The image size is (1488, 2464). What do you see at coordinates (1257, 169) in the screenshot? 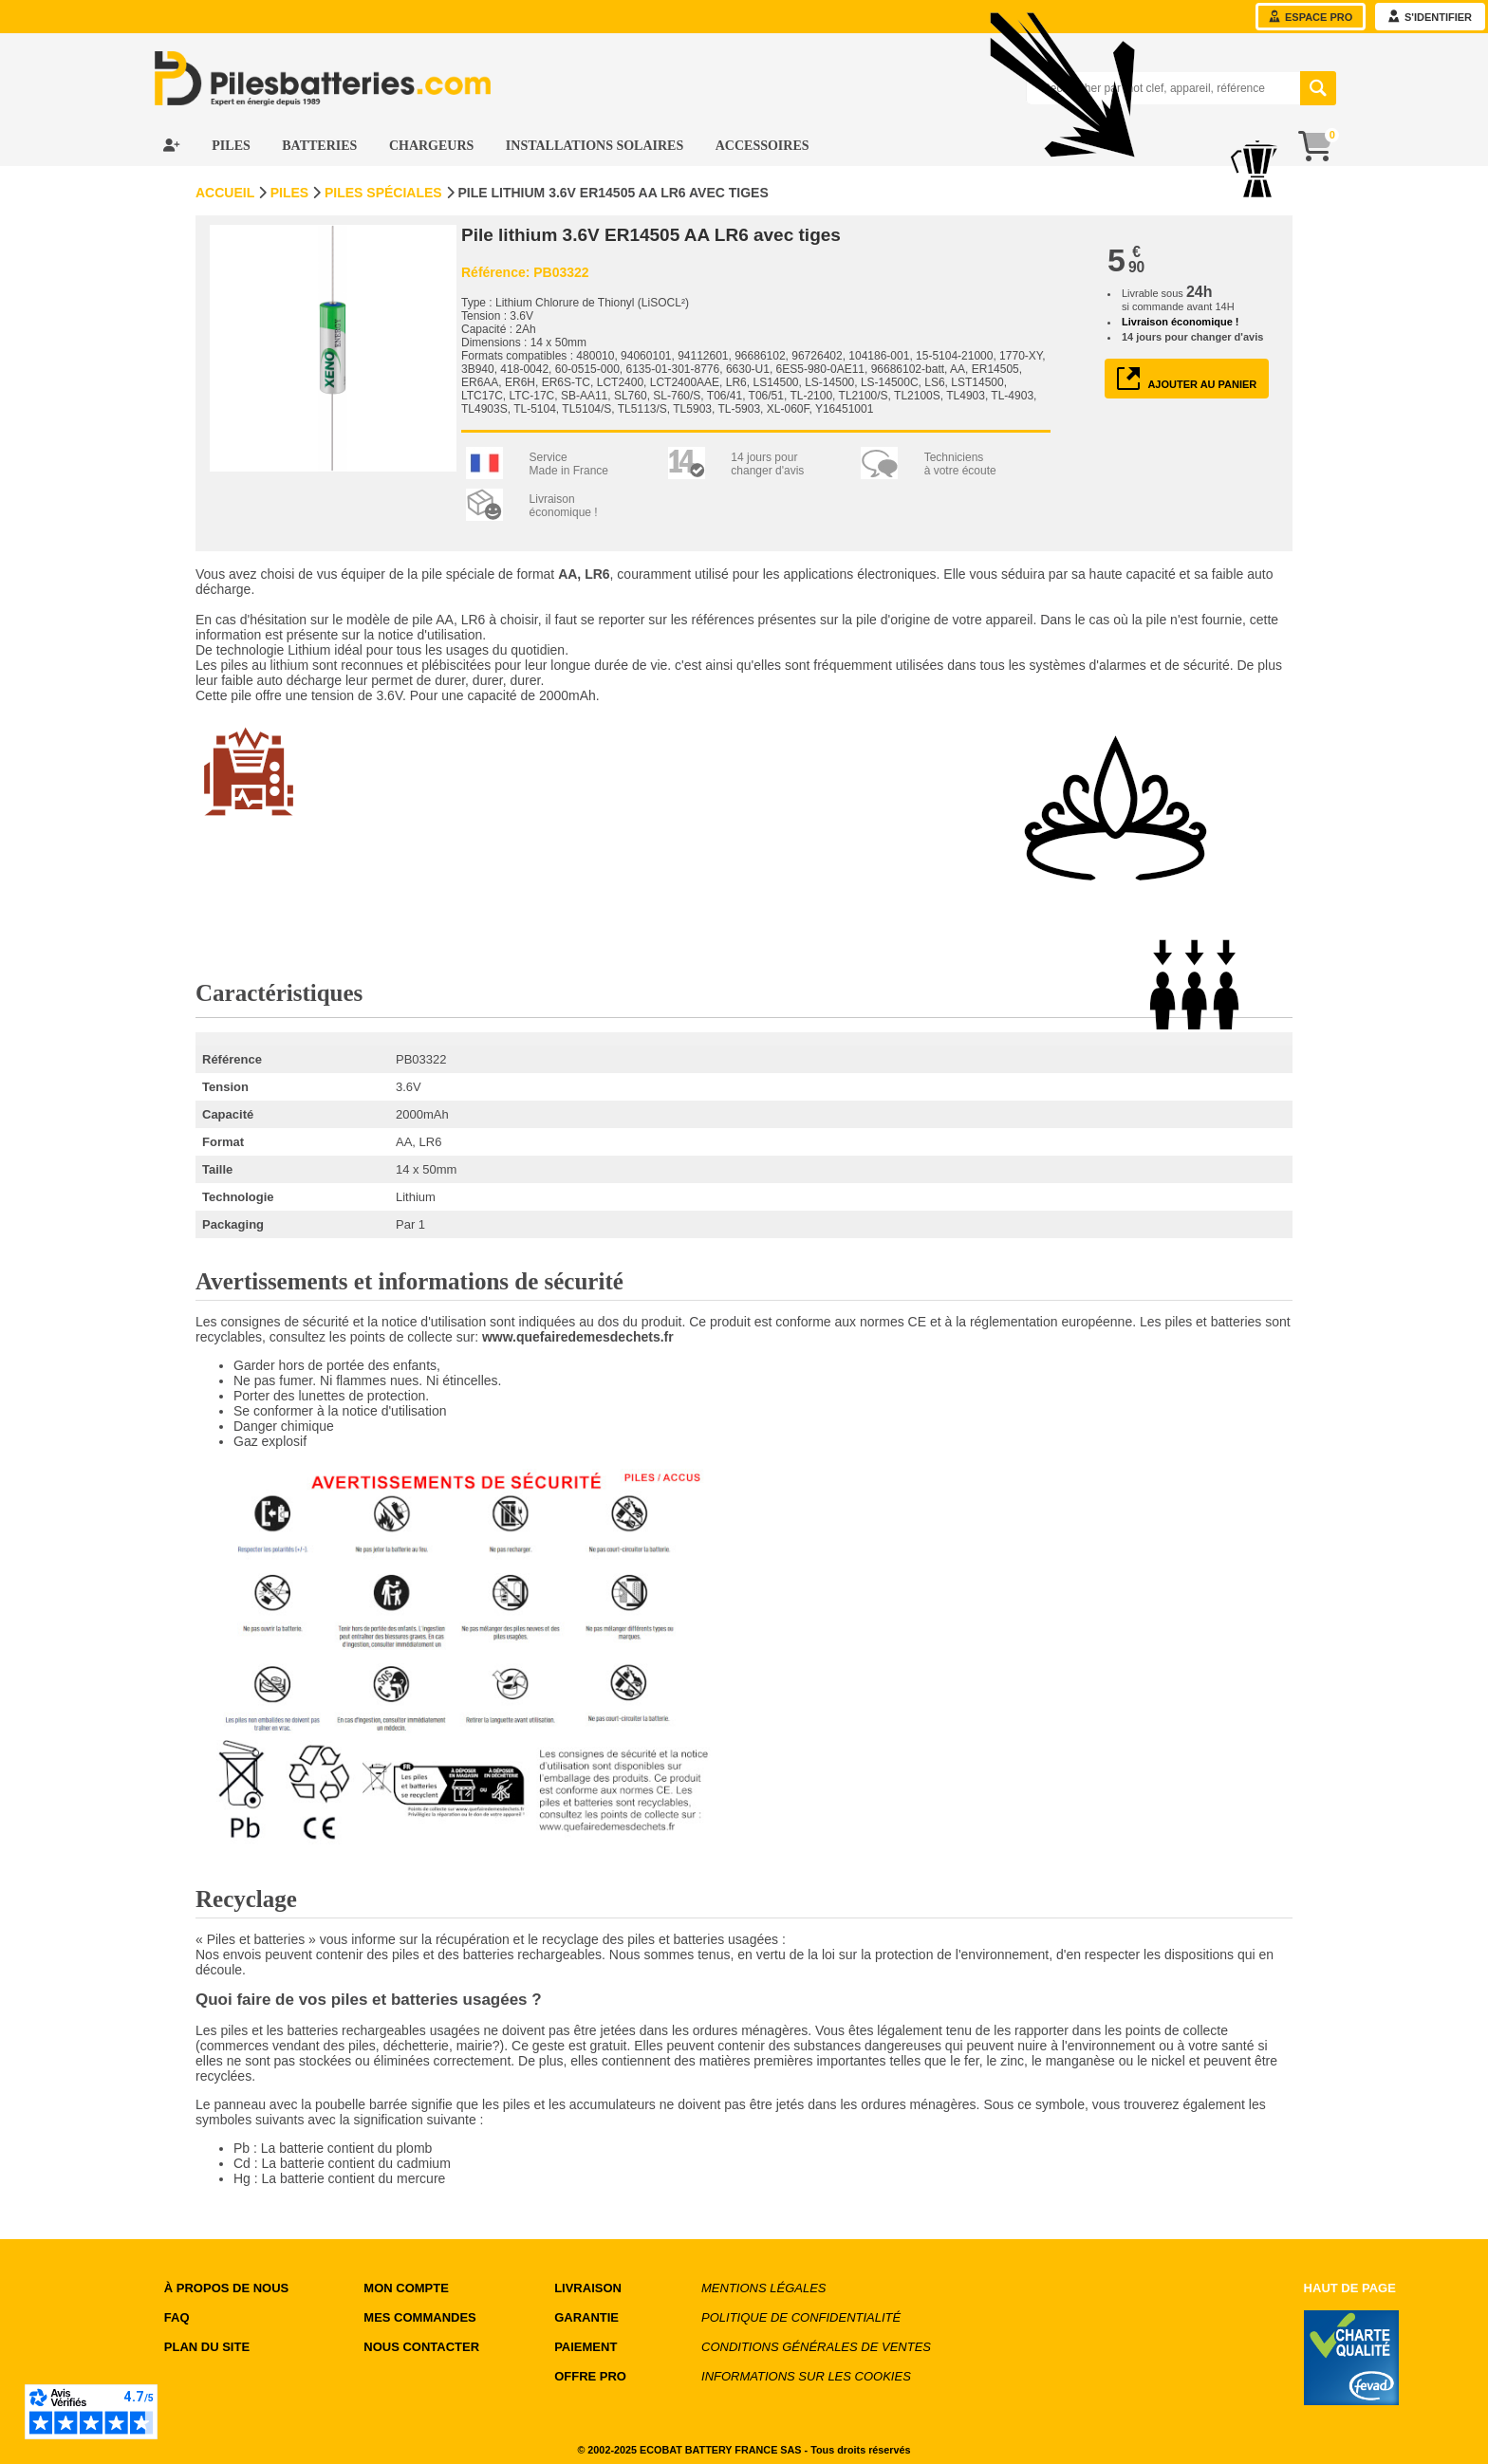
I see `browse coffee brewing recipes` at bounding box center [1257, 169].